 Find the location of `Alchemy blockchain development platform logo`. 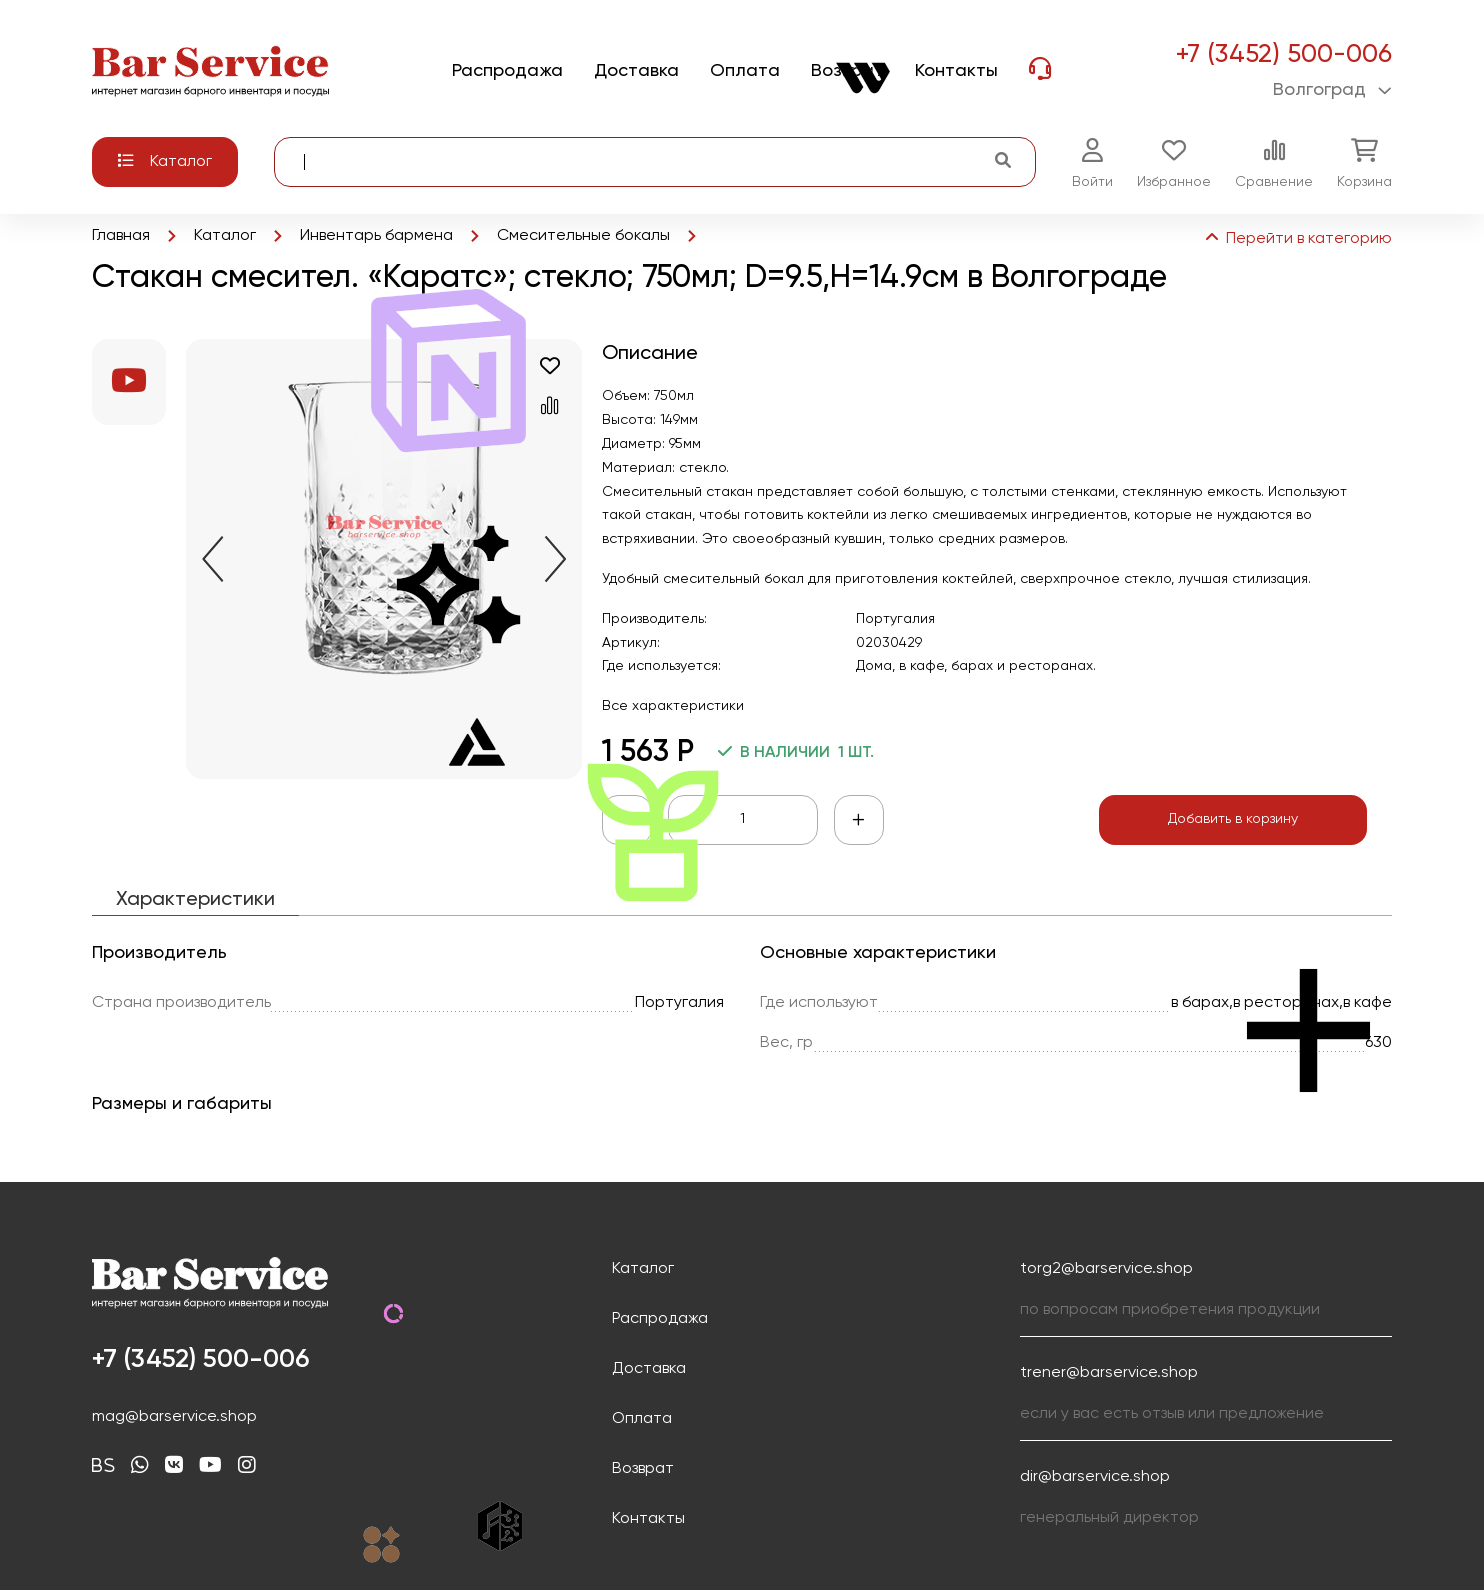

Alchemy blockchain development platform logo is located at coordinates (477, 742).